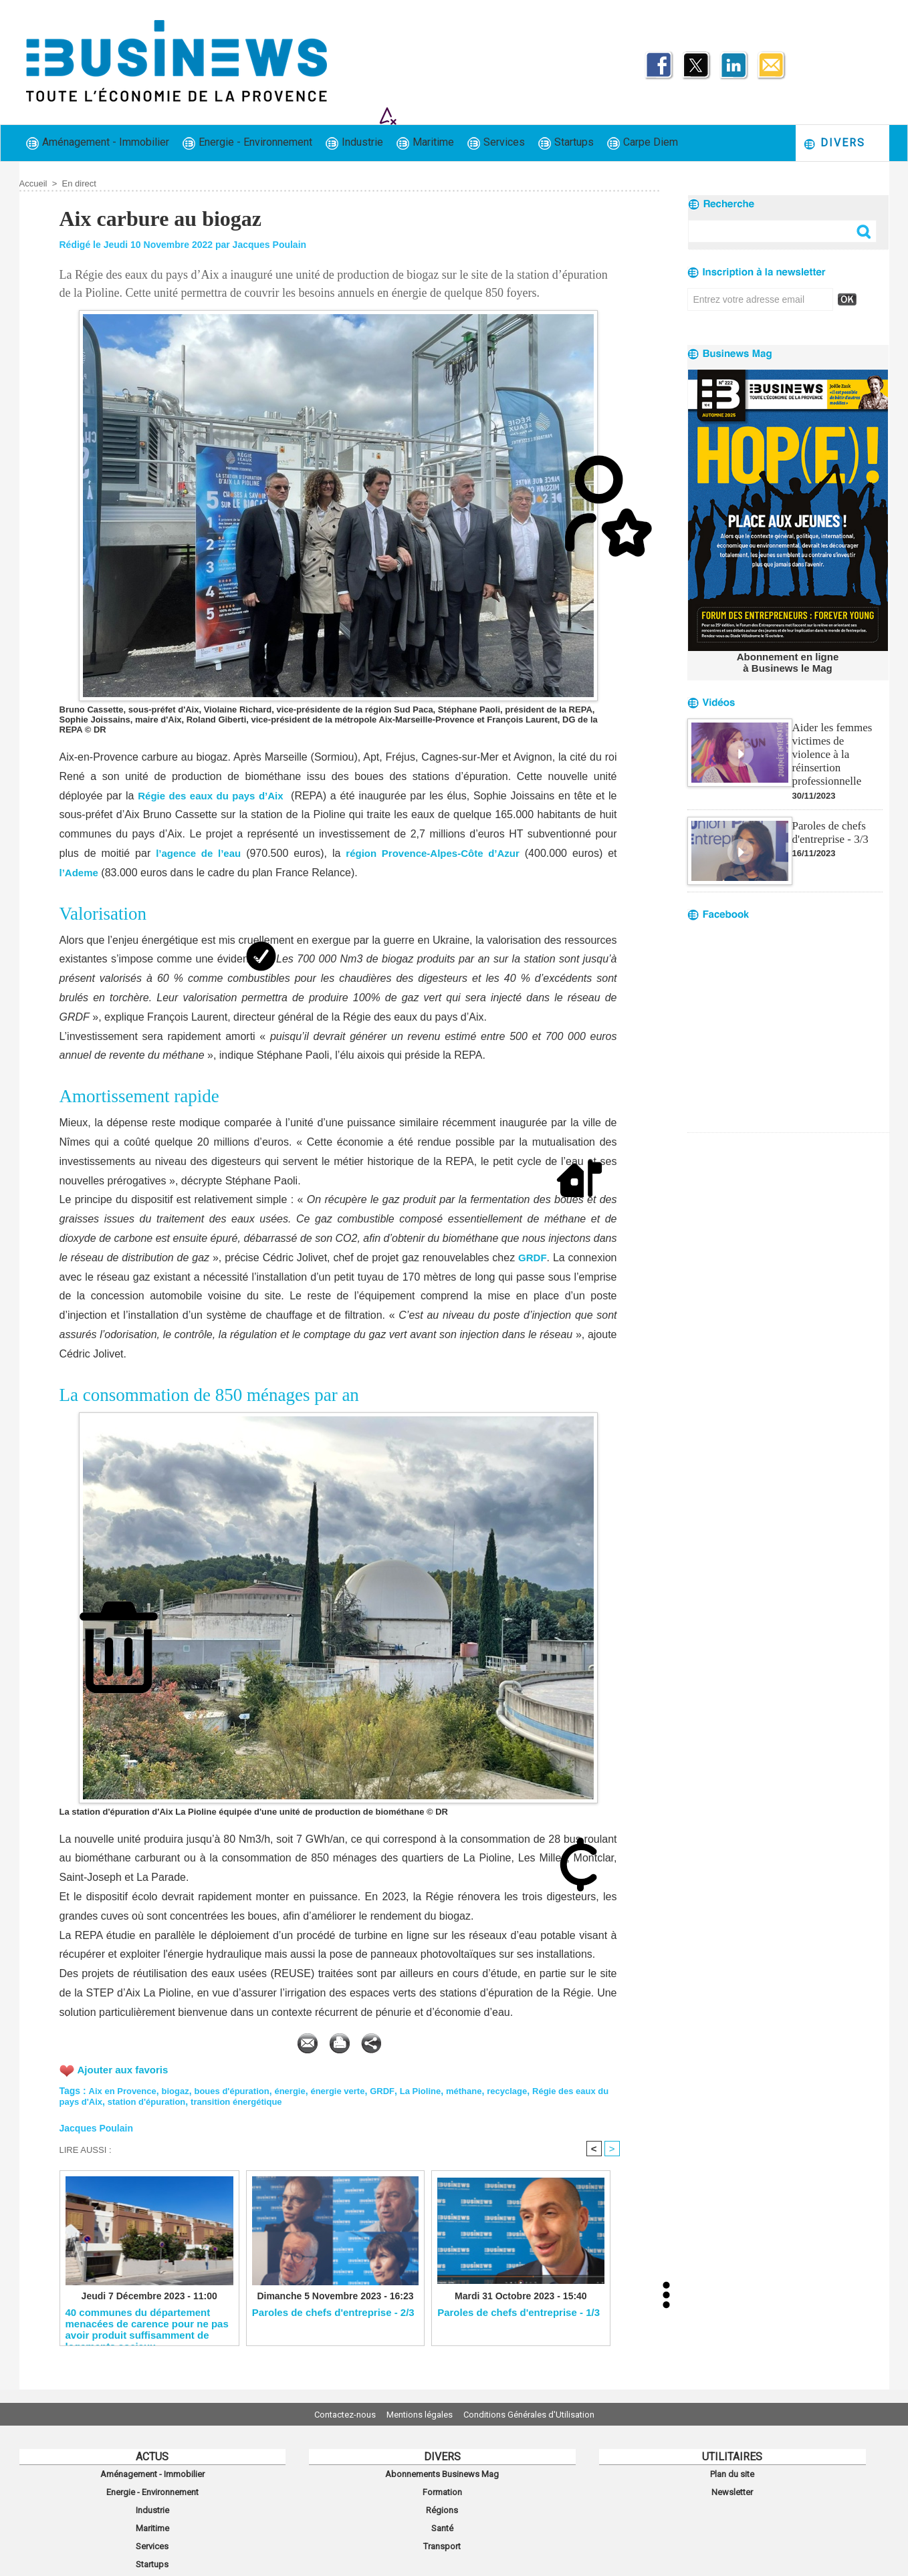 Image resolution: width=908 pixels, height=2576 pixels. Describe the element at coordinates (579, 1178) in the screenshot. I see `view your home address or primary location` at that location.